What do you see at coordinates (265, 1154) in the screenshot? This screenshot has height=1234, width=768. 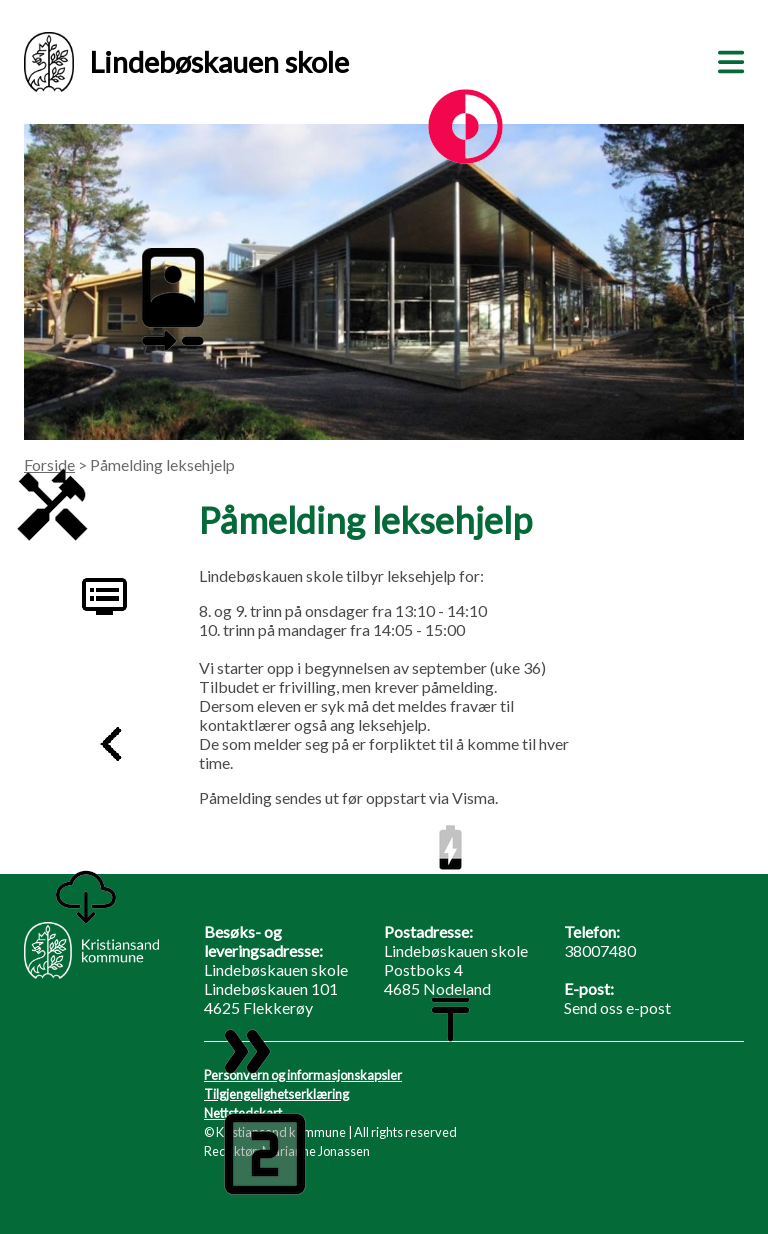 I see `indicates step two in a multi-step process` at bounding box center [265, 1154].